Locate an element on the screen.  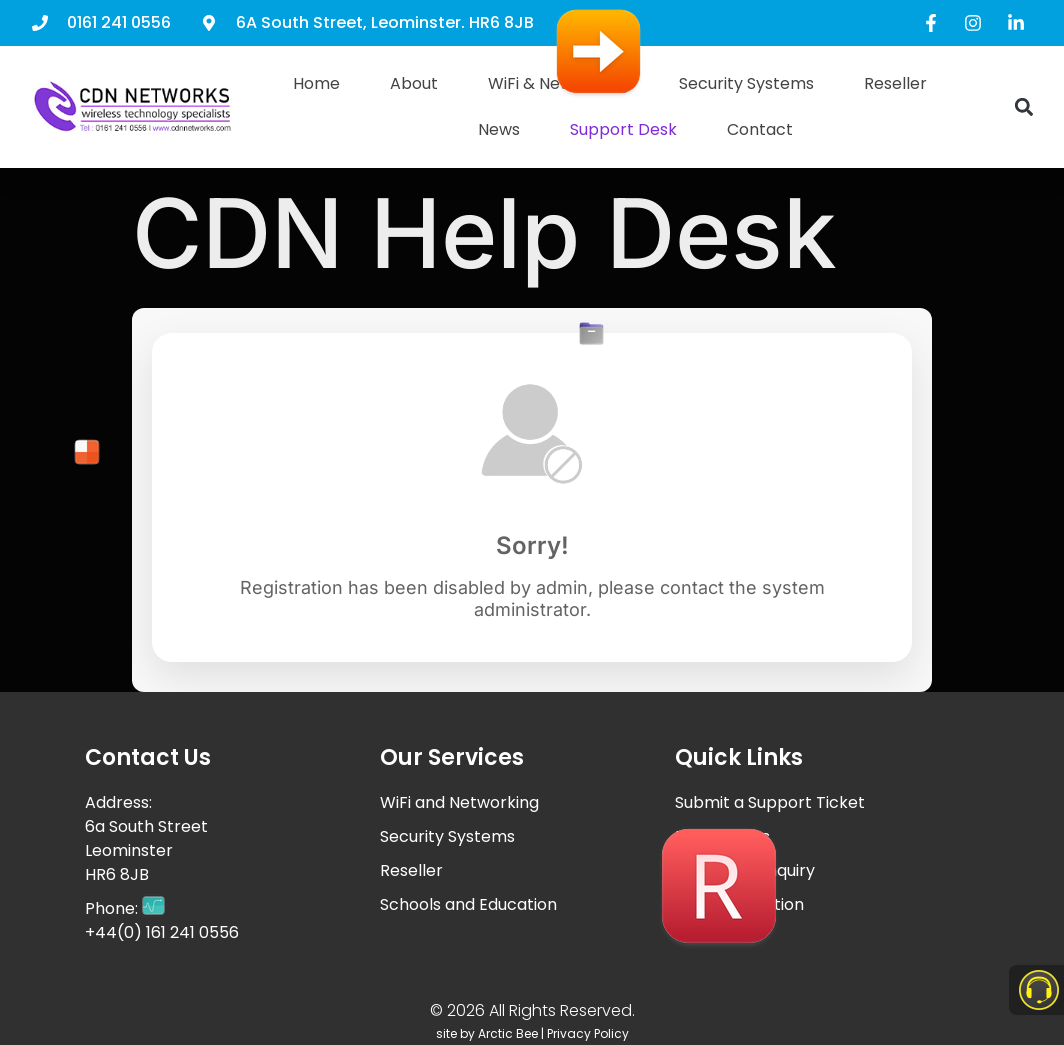
log out of the current account or session is located at coordinates (598, 51).